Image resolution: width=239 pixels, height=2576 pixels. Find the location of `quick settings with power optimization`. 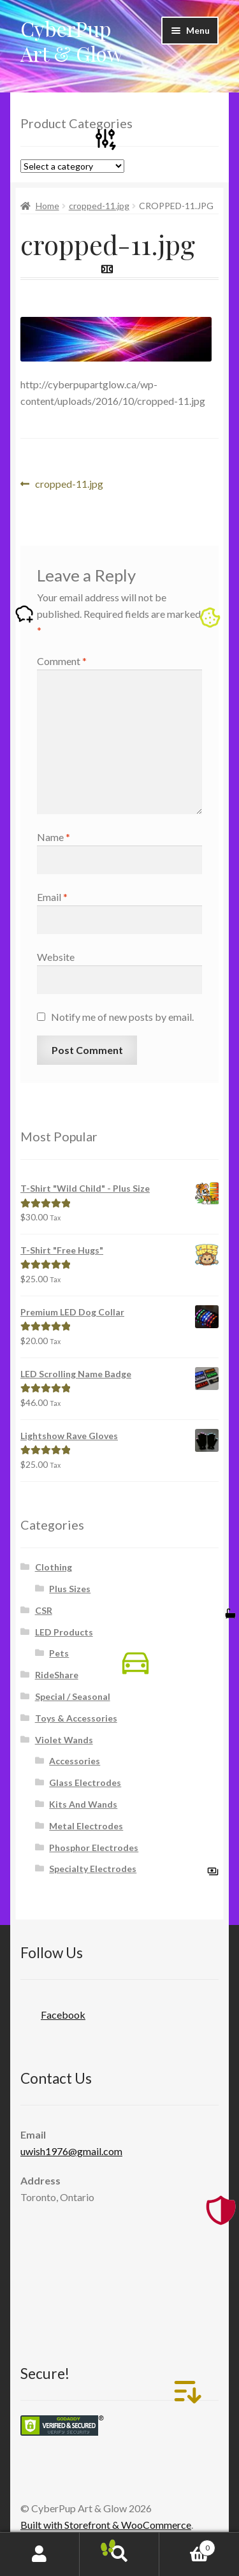

quick settings with power optimization is located at coordinates (105, 138).